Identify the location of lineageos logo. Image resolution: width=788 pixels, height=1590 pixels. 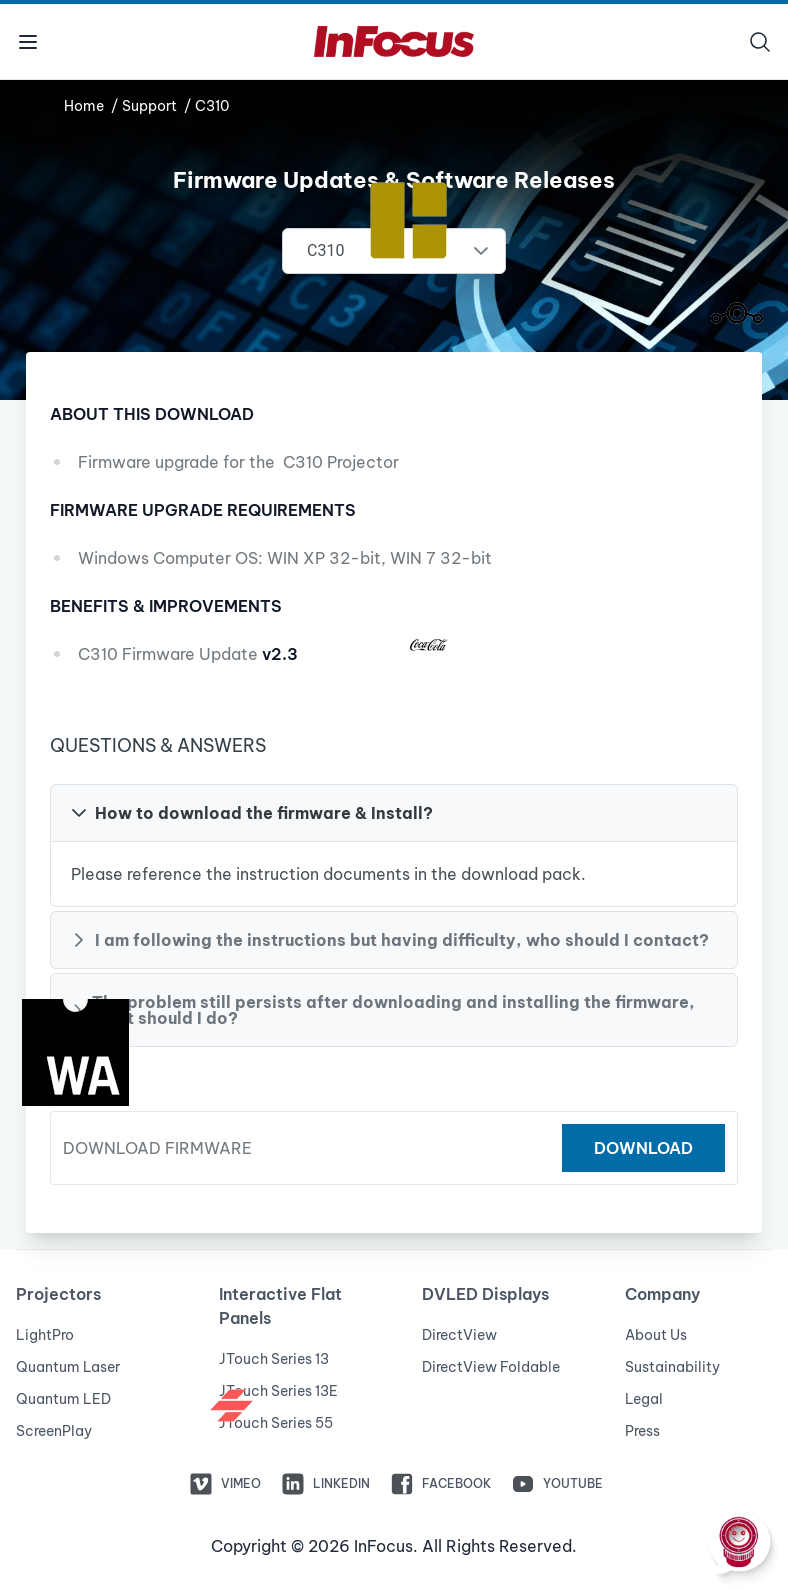
(737, 313).